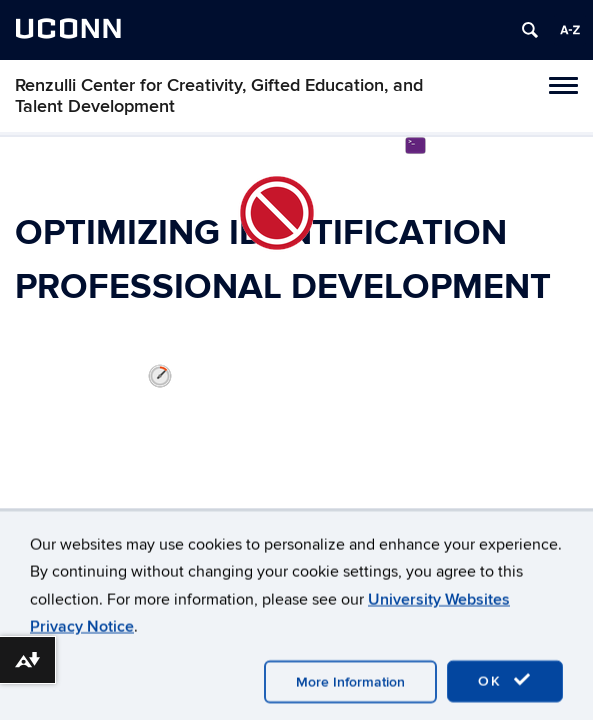 This screenshot has height=720, width=593. I want to click on open root terminal with administrator privileges, so click(415, 145).